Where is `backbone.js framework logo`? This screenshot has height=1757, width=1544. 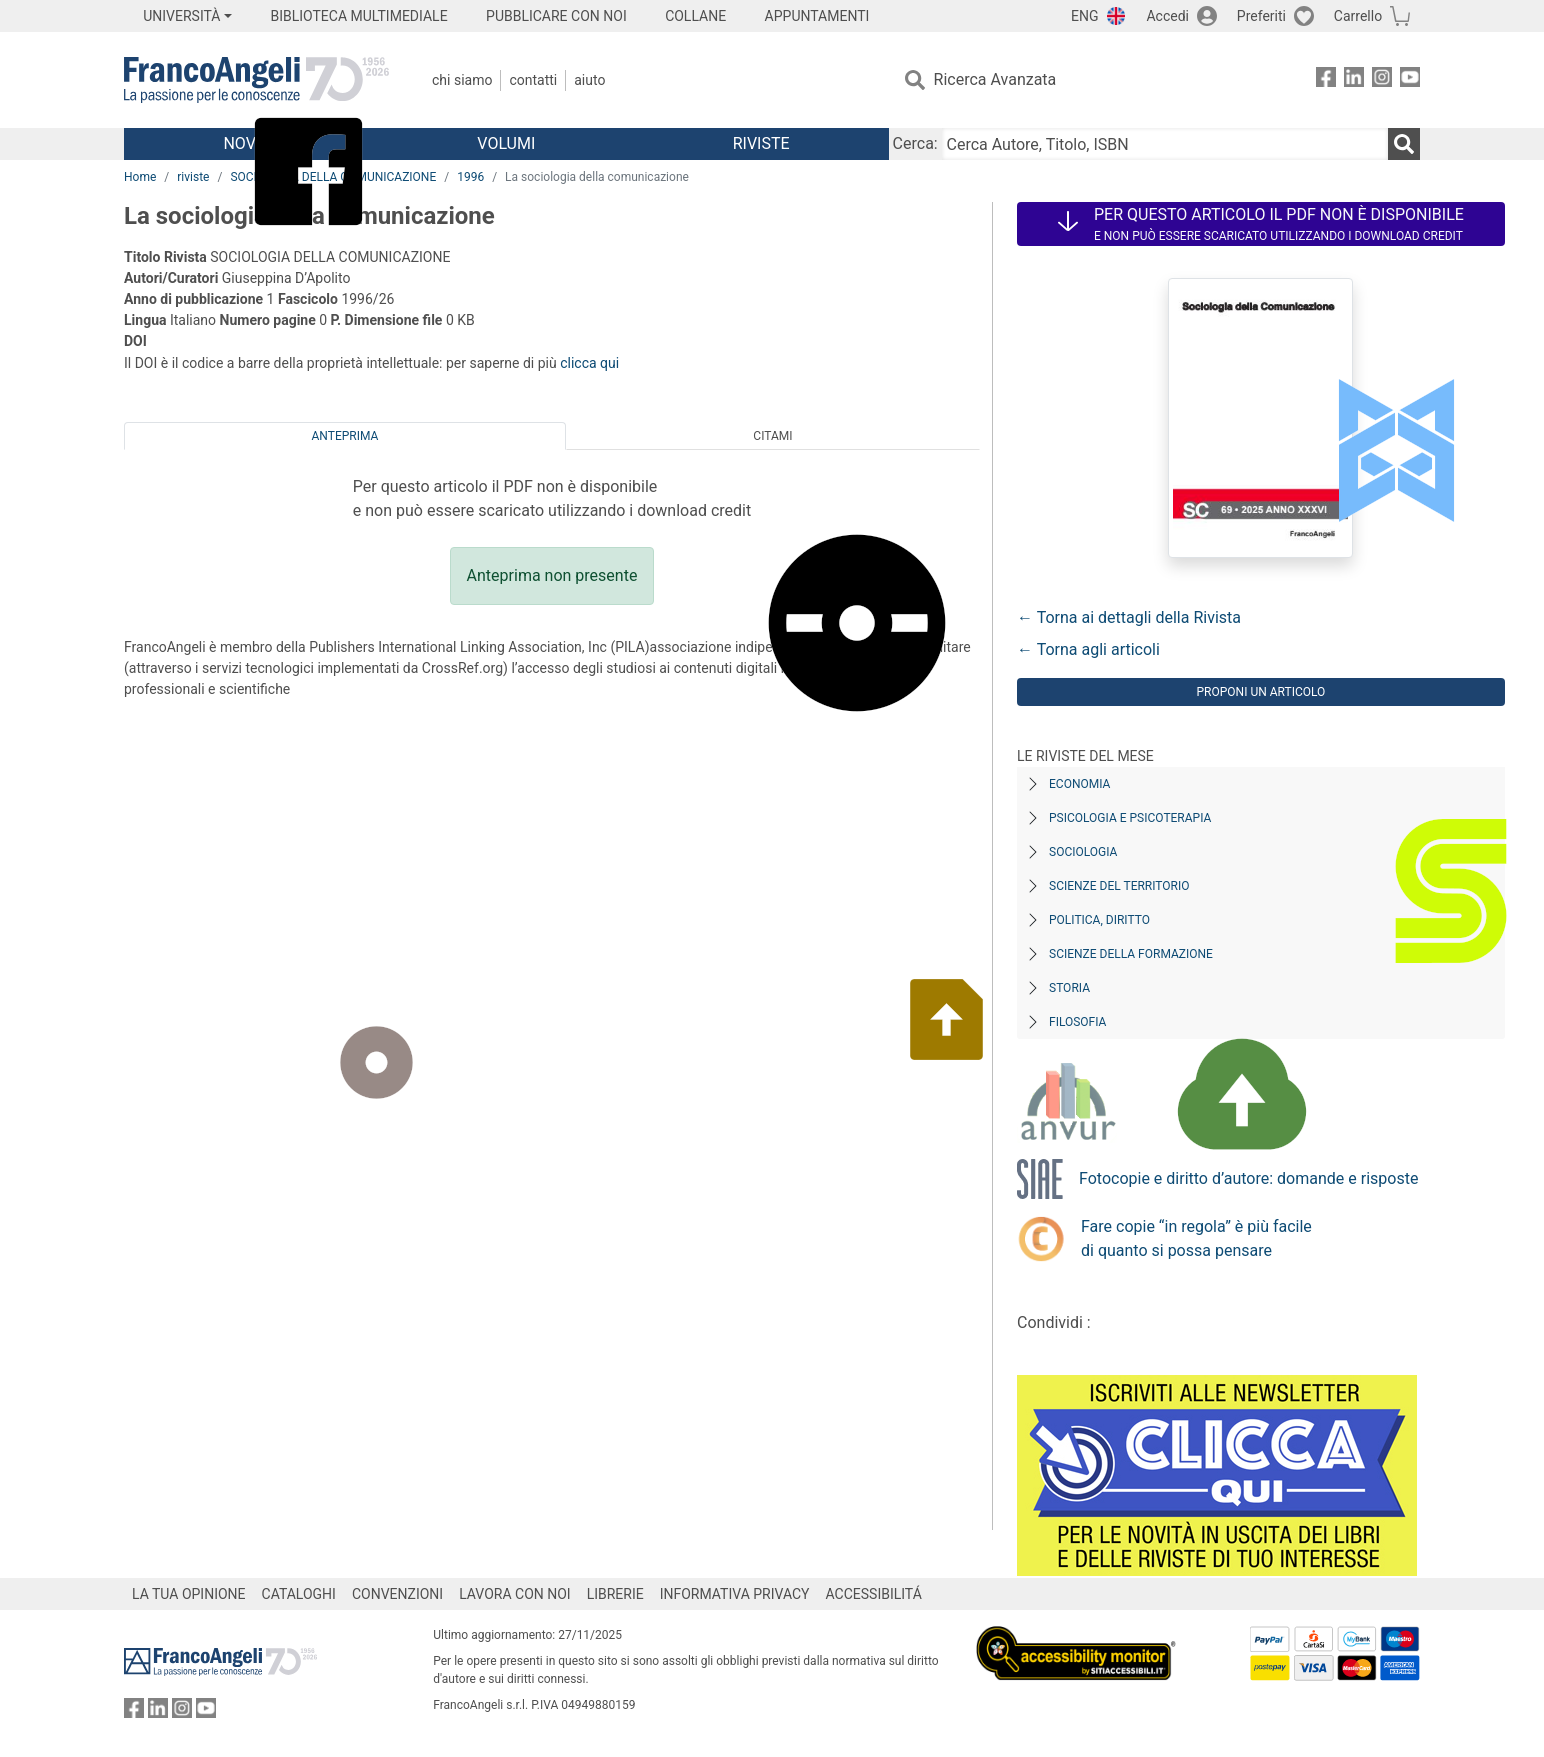 backbone.js framework logo is located at coordinates (1396, 450).